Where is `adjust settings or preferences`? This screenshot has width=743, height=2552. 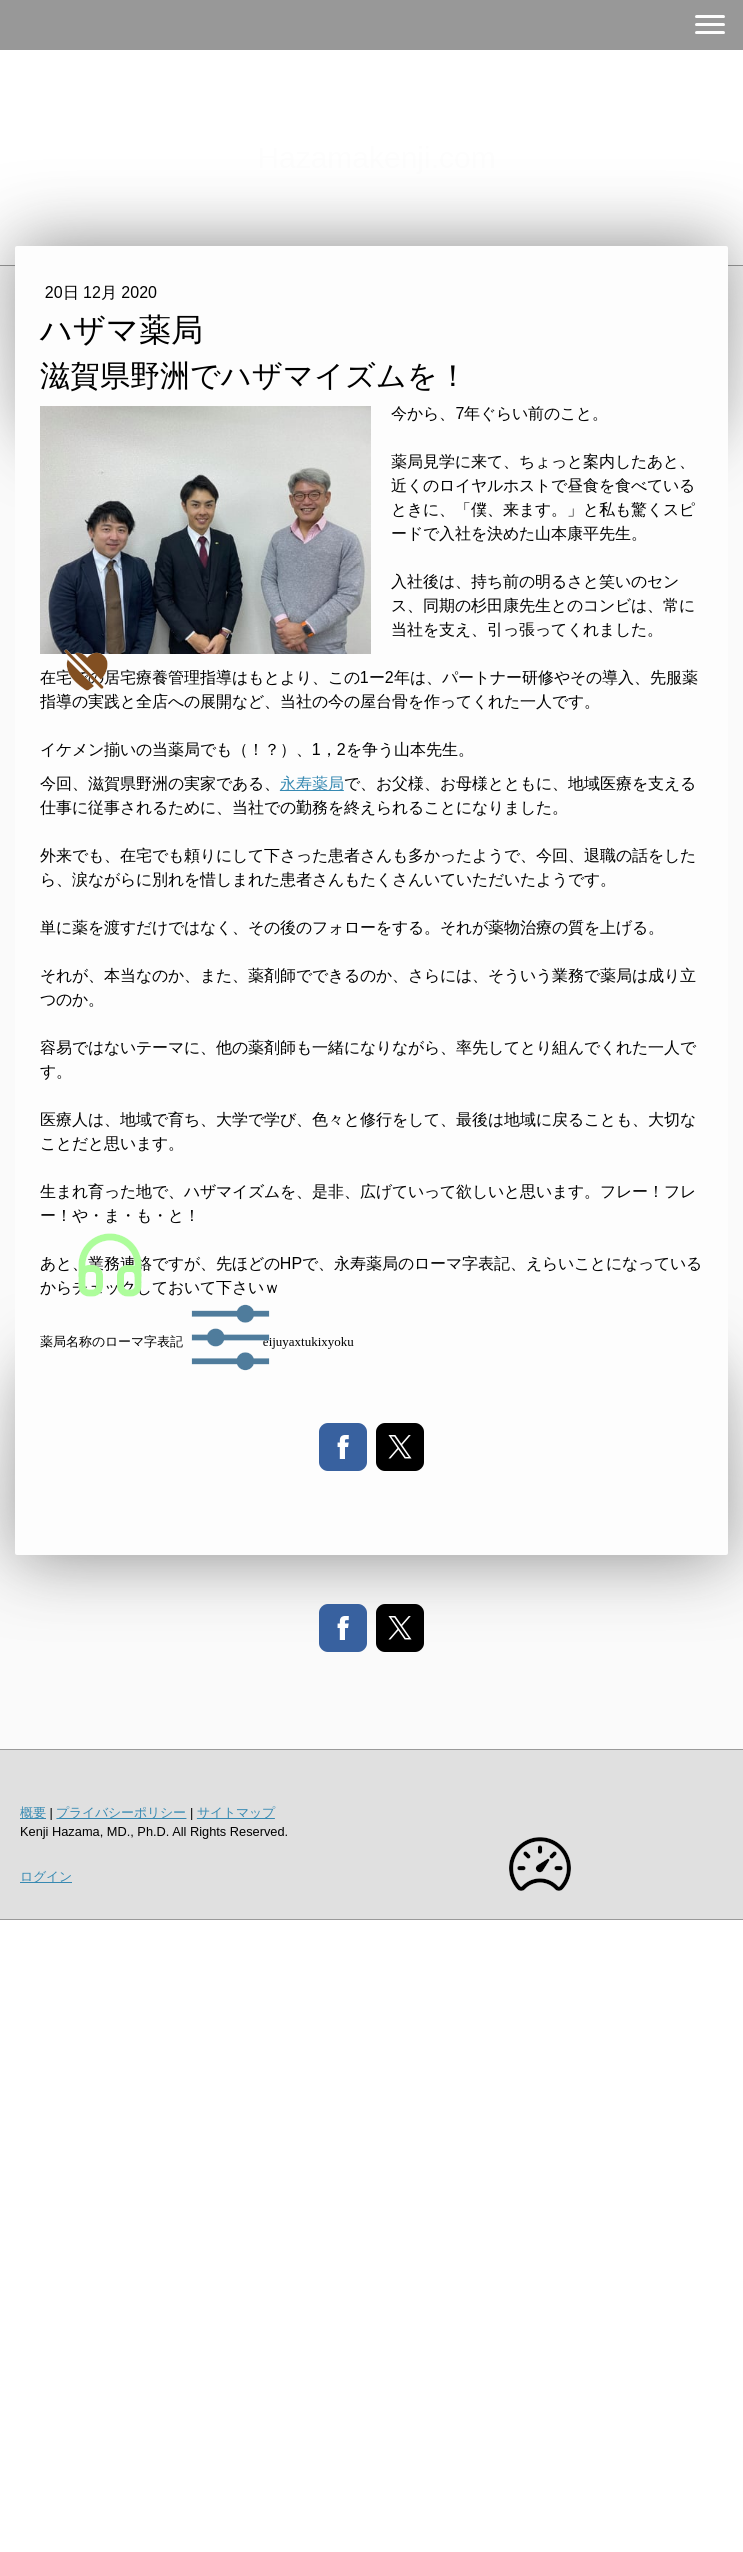
adjust settings or preferences is located at coordinates (230, 1337).